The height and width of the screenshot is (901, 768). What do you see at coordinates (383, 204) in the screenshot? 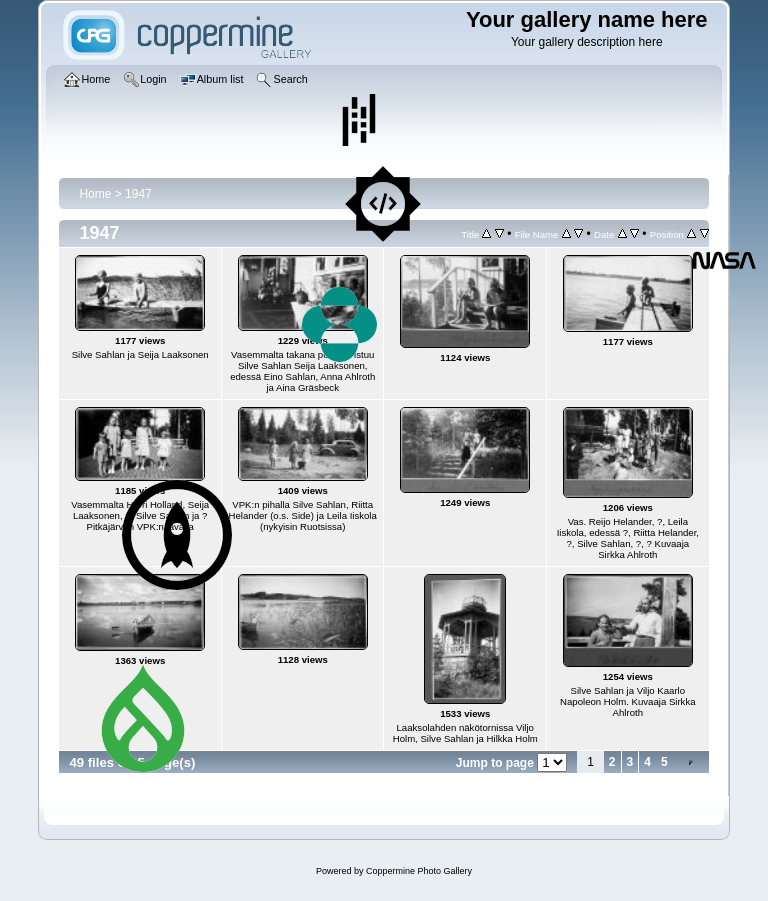
I see `google summer of code program logo` at bounding box center [383, 204].